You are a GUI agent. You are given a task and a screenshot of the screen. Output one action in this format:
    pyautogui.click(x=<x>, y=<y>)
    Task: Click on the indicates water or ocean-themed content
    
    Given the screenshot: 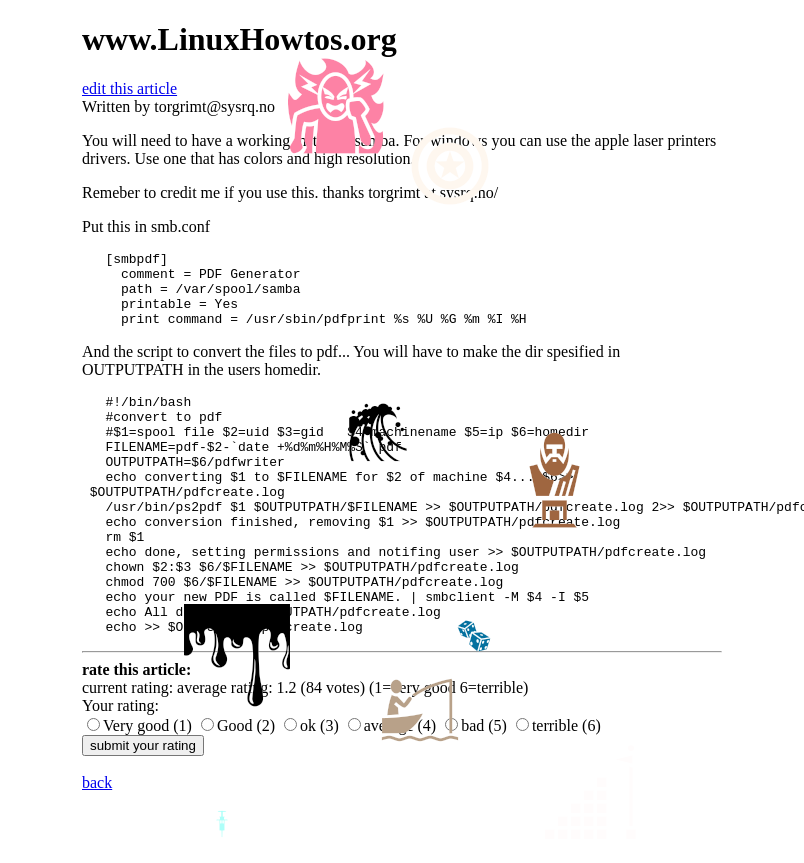 What is the action you would take?
    pyautogui.click(x=378, y=432)
    